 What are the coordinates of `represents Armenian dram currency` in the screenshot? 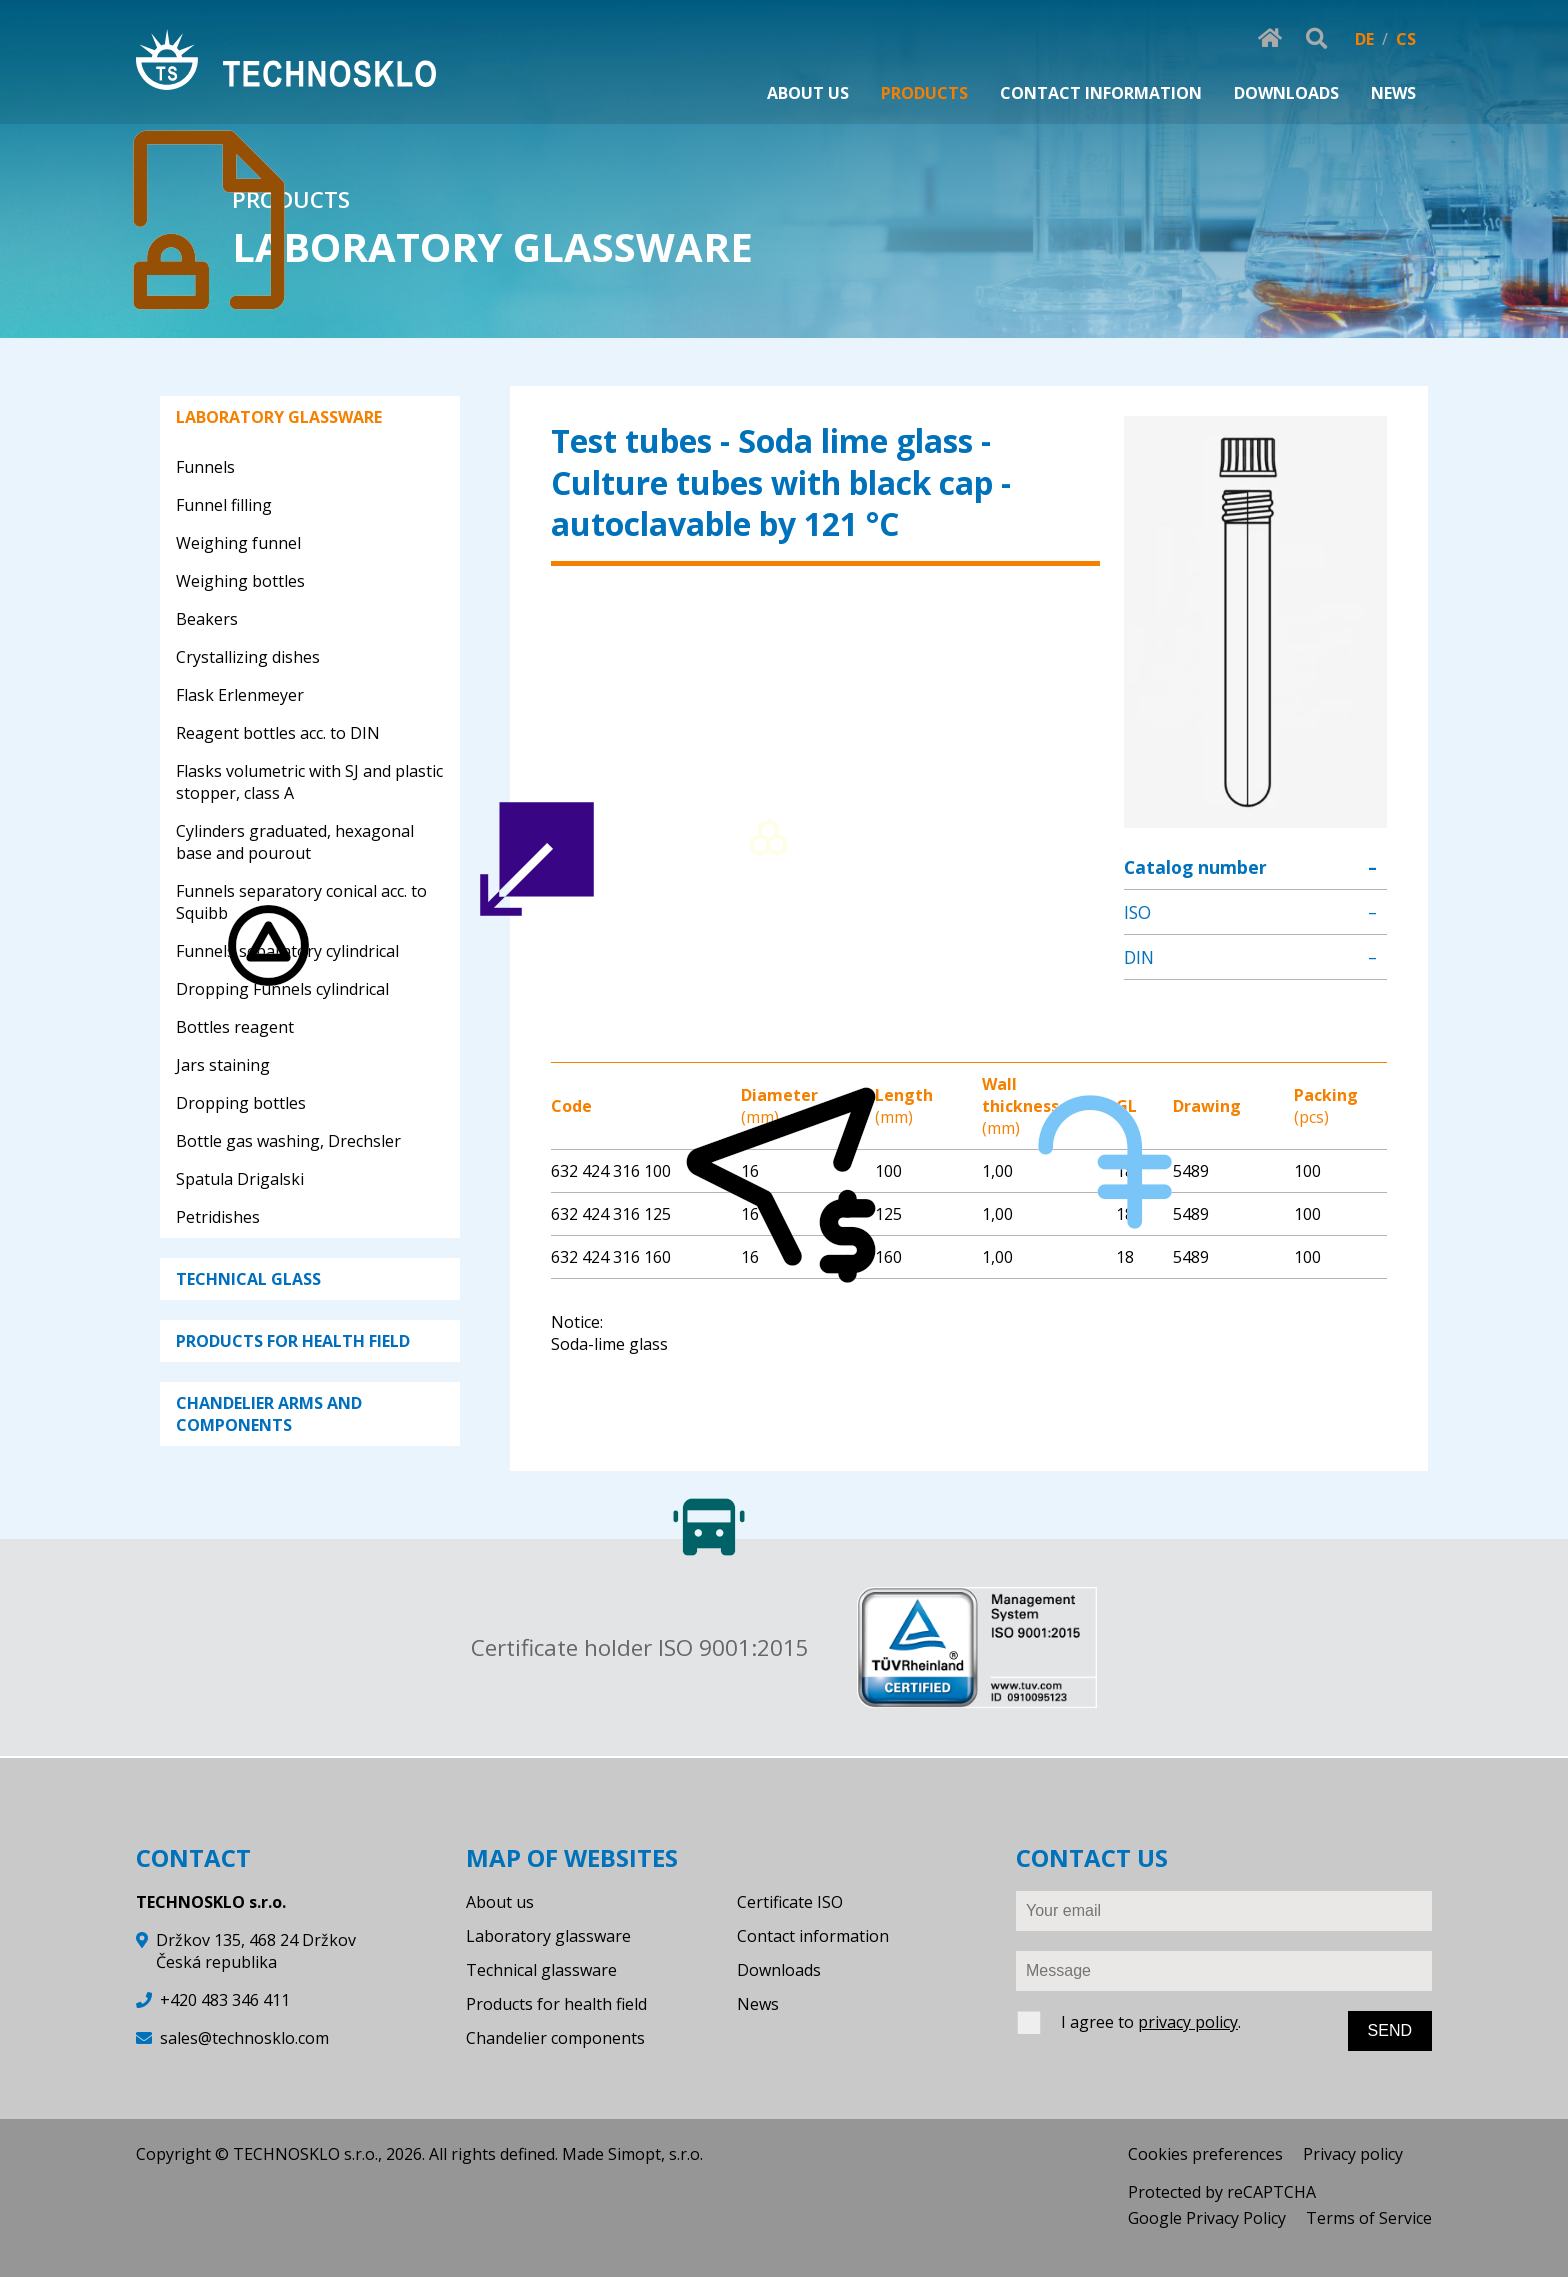 It's located at (1105, 1162).